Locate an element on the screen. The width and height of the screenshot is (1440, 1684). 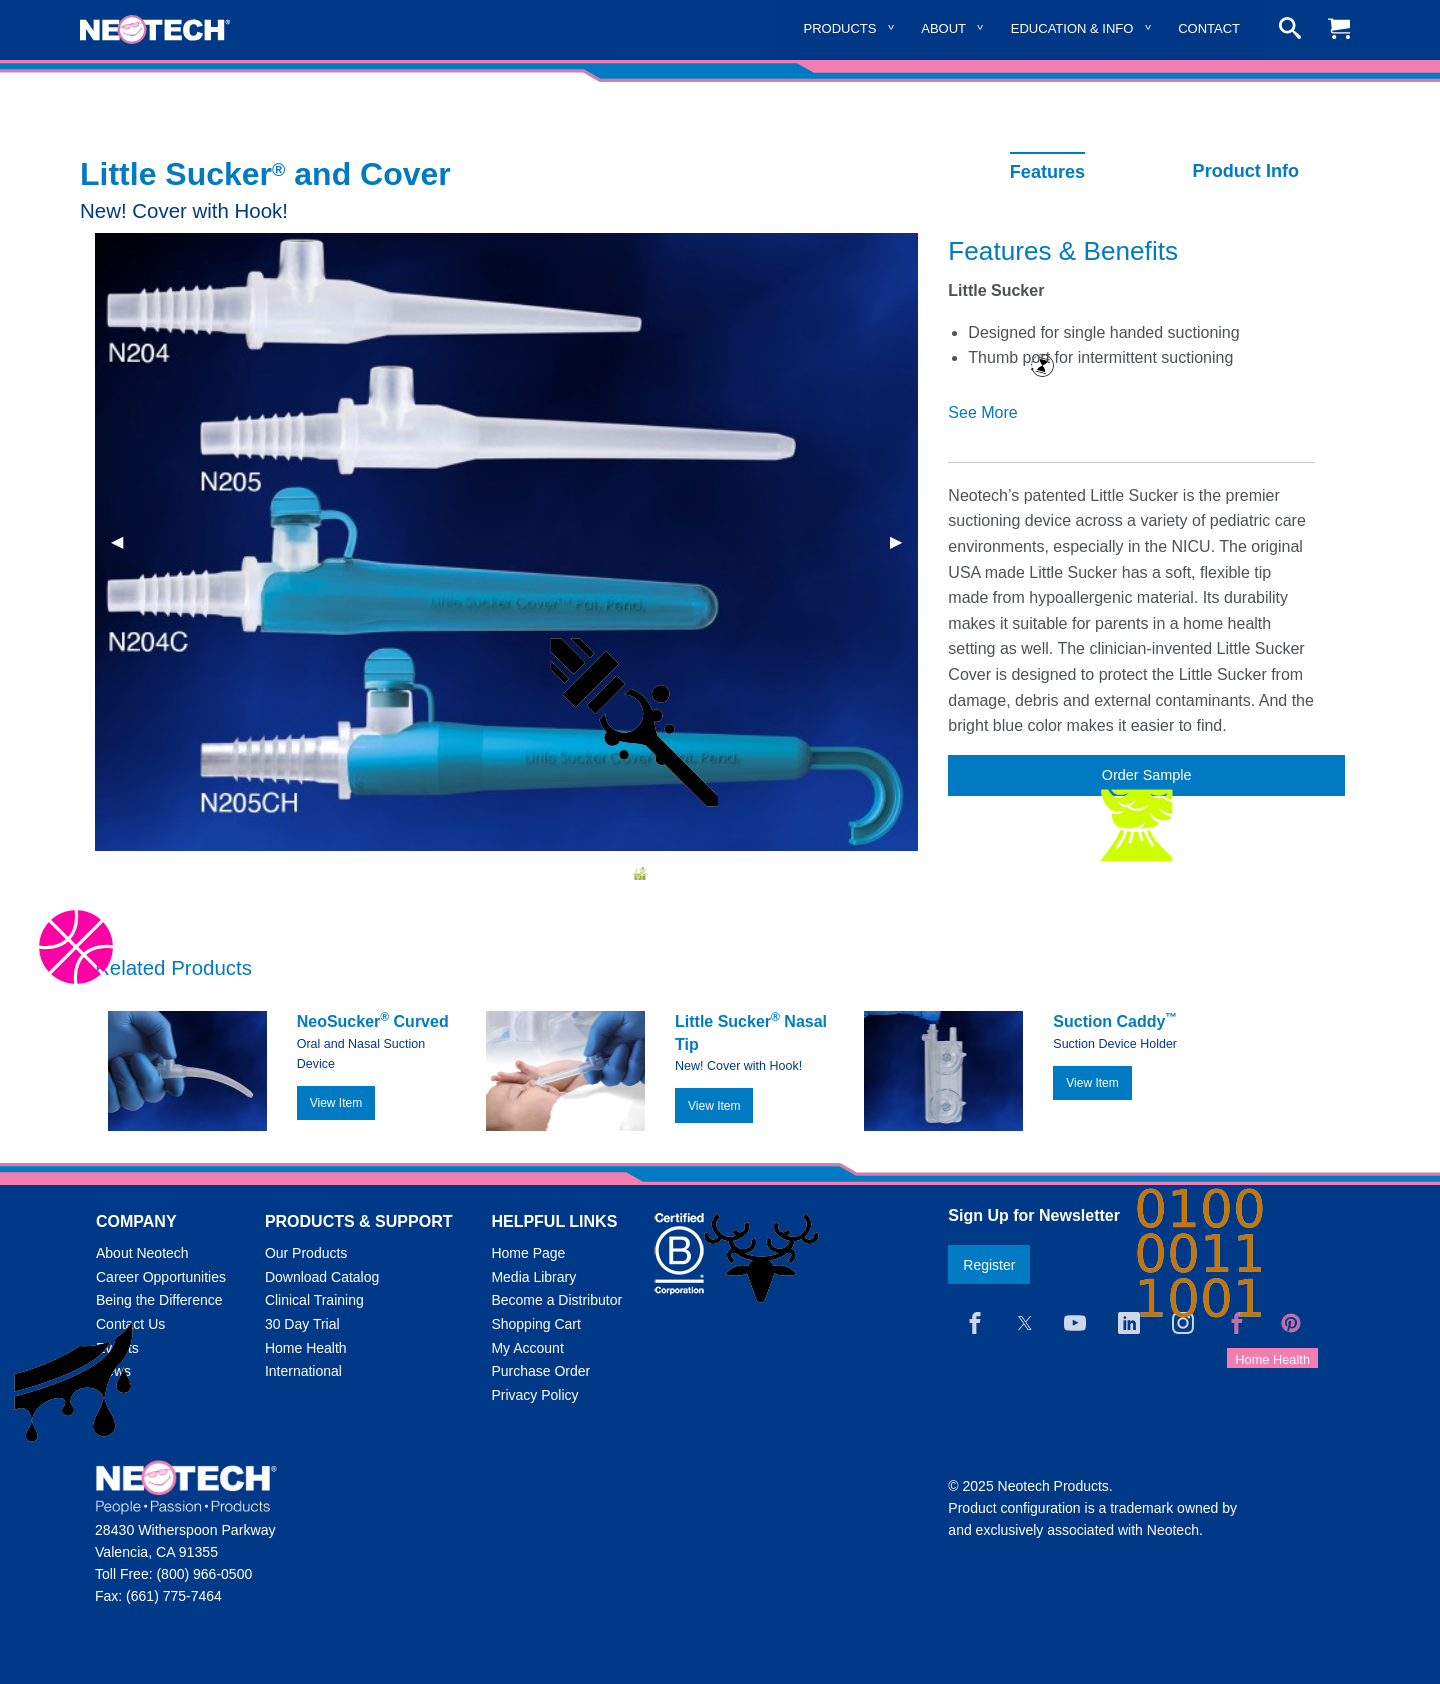
wildlife or nature category indicator is located at coordinates (761, 1258).